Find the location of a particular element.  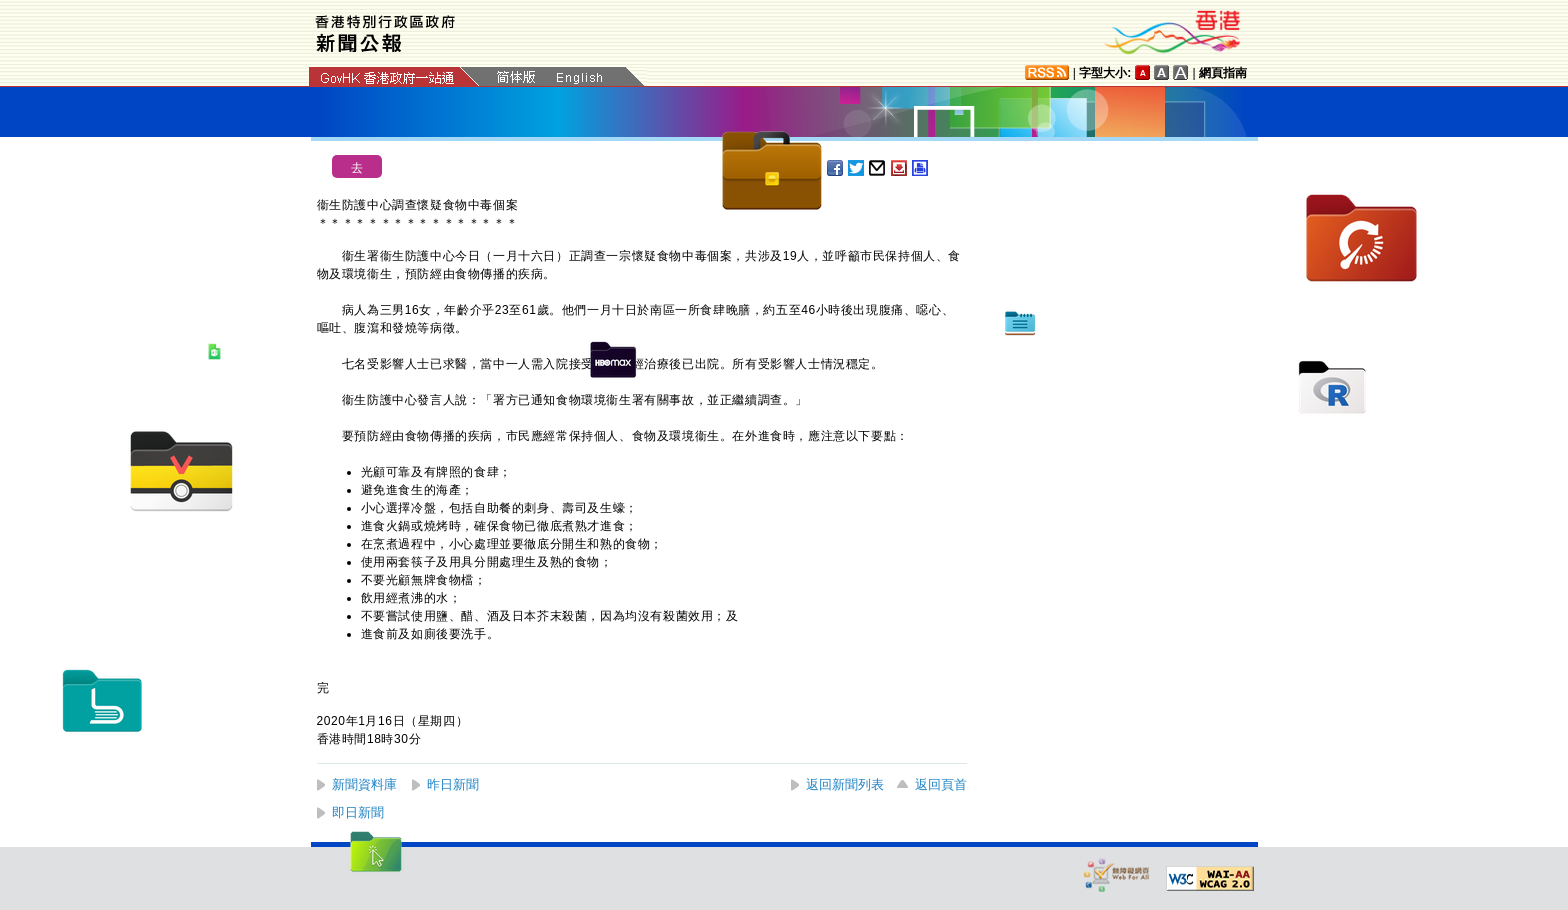

open amd storemi application folder is located at coordinates (1361, 241).